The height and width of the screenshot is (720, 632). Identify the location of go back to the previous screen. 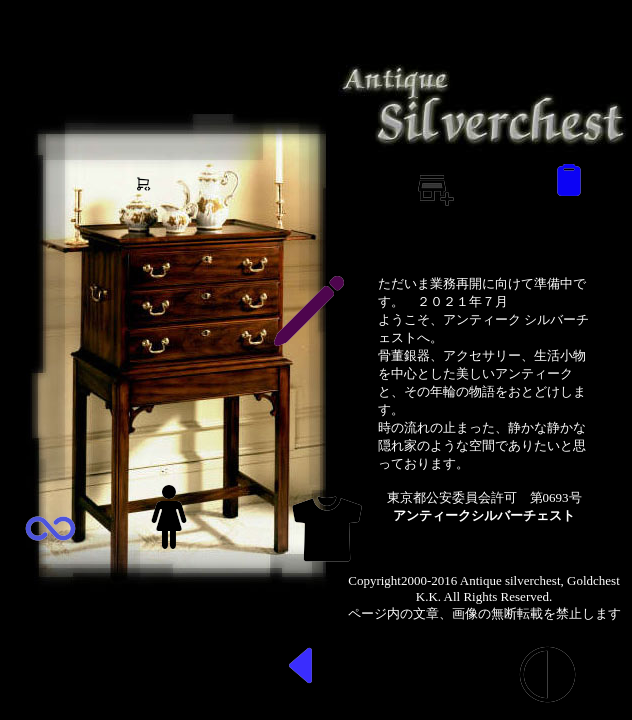
(300, 665).